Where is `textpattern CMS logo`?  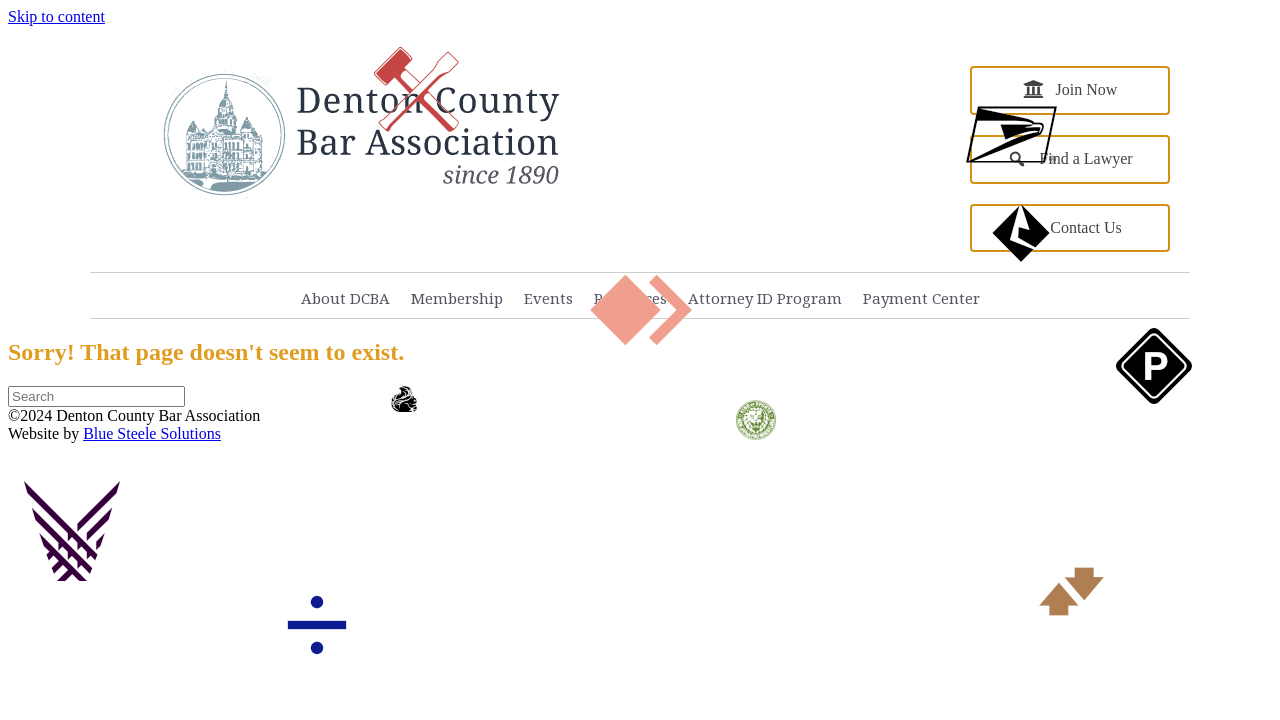 textpattern CMS logo is located at coordinates (416, 89).